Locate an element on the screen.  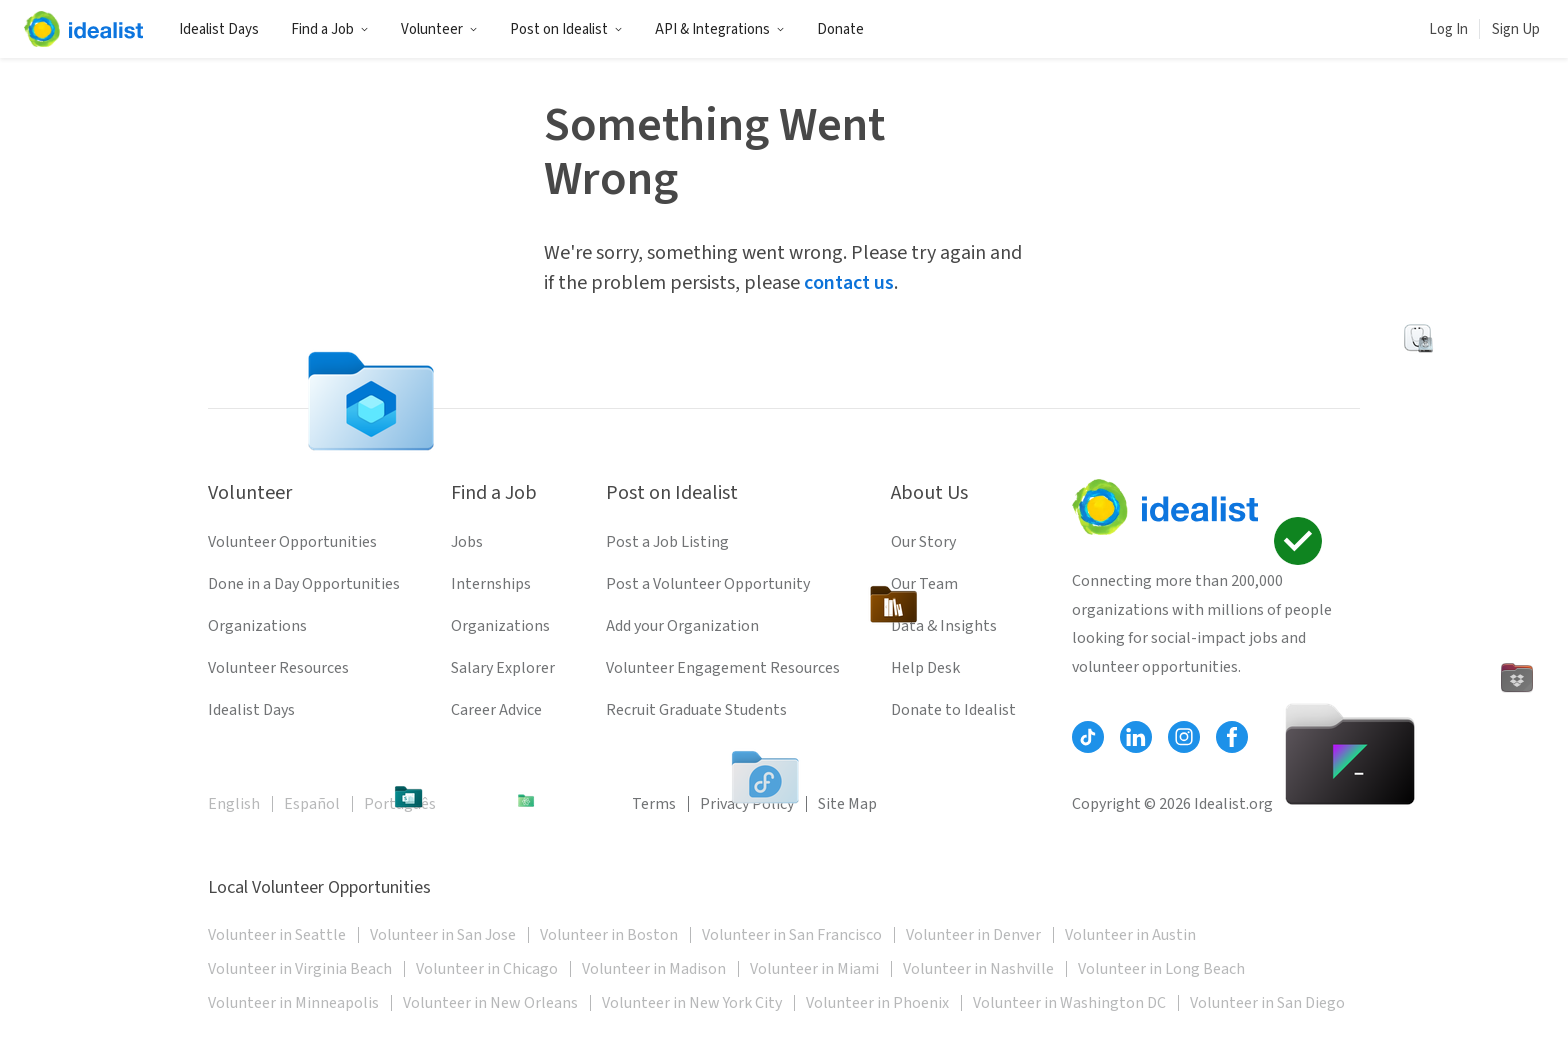
open atom editor project folder is located at coordinates (526, 801).